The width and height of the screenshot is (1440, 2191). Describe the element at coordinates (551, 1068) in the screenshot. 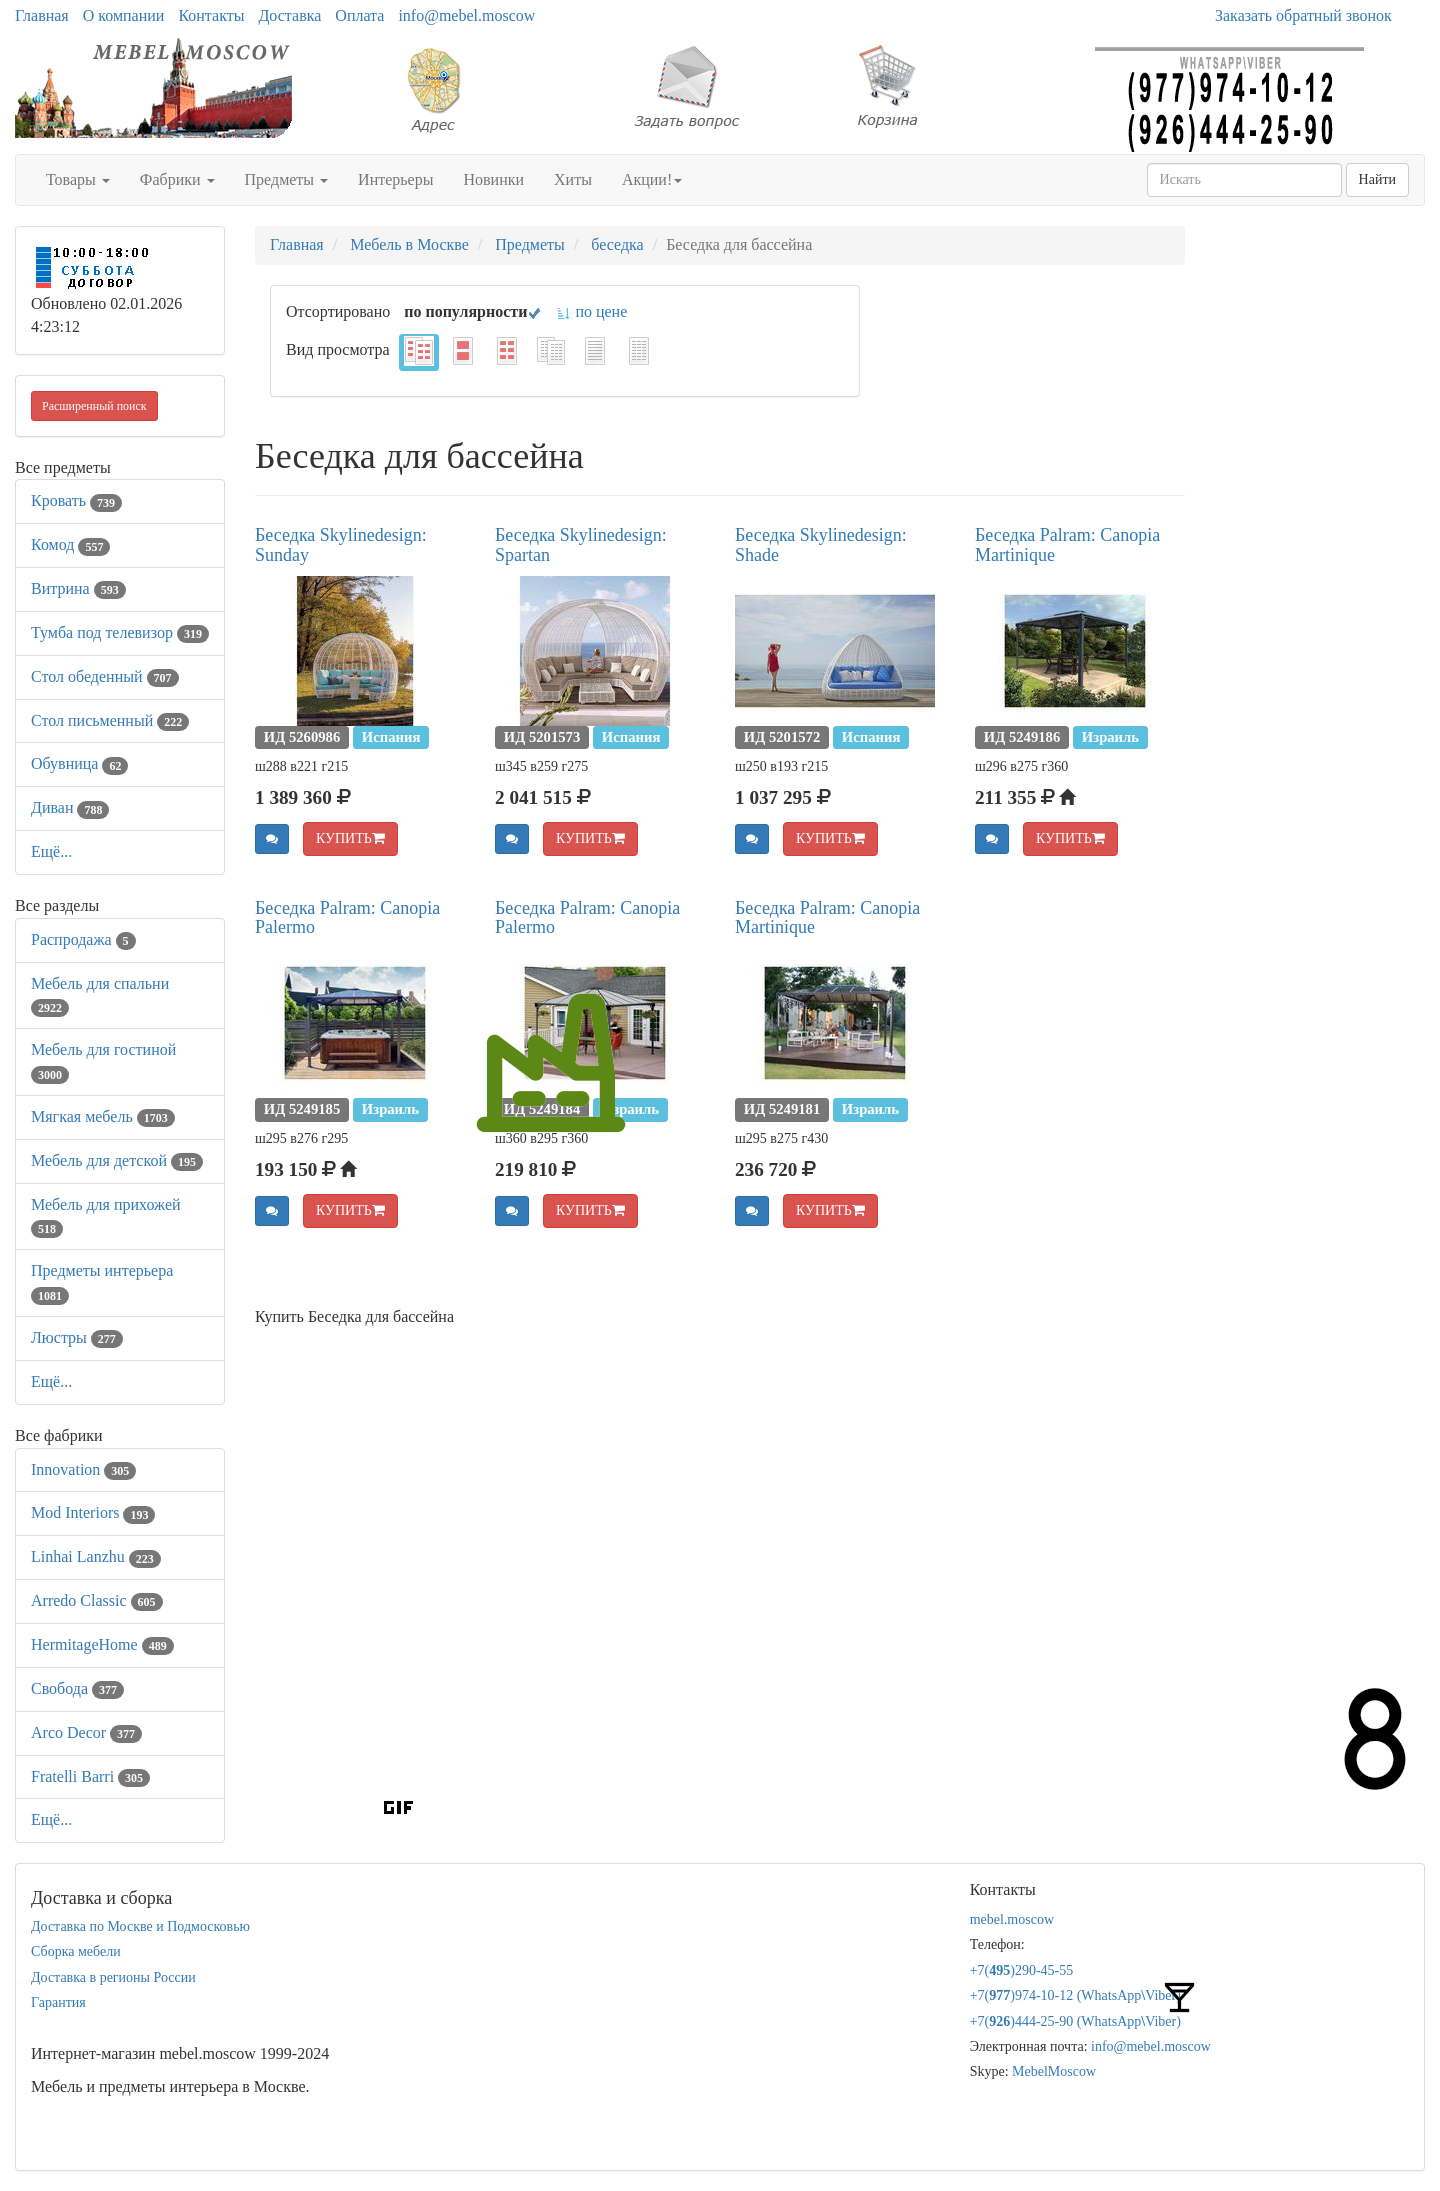

I see `view manufacturing or production settings` at that location.